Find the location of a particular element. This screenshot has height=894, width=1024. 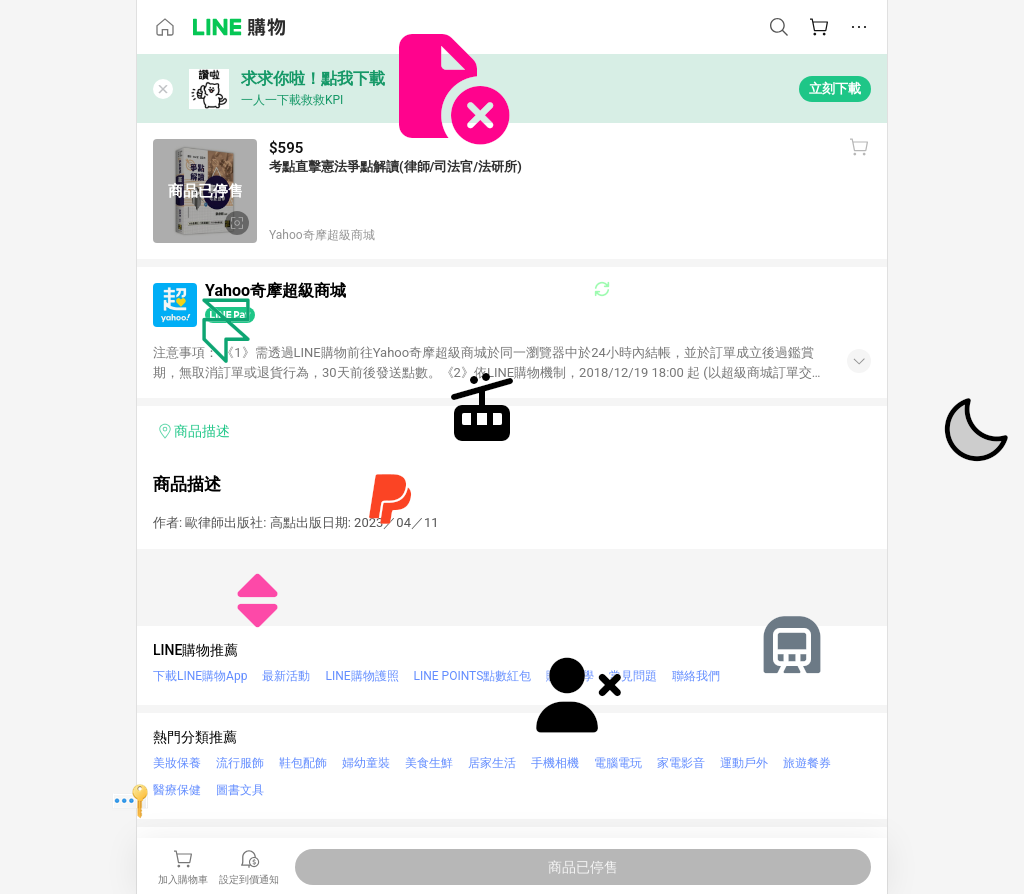

pay with PayPal is located at coordinates (390, 499).